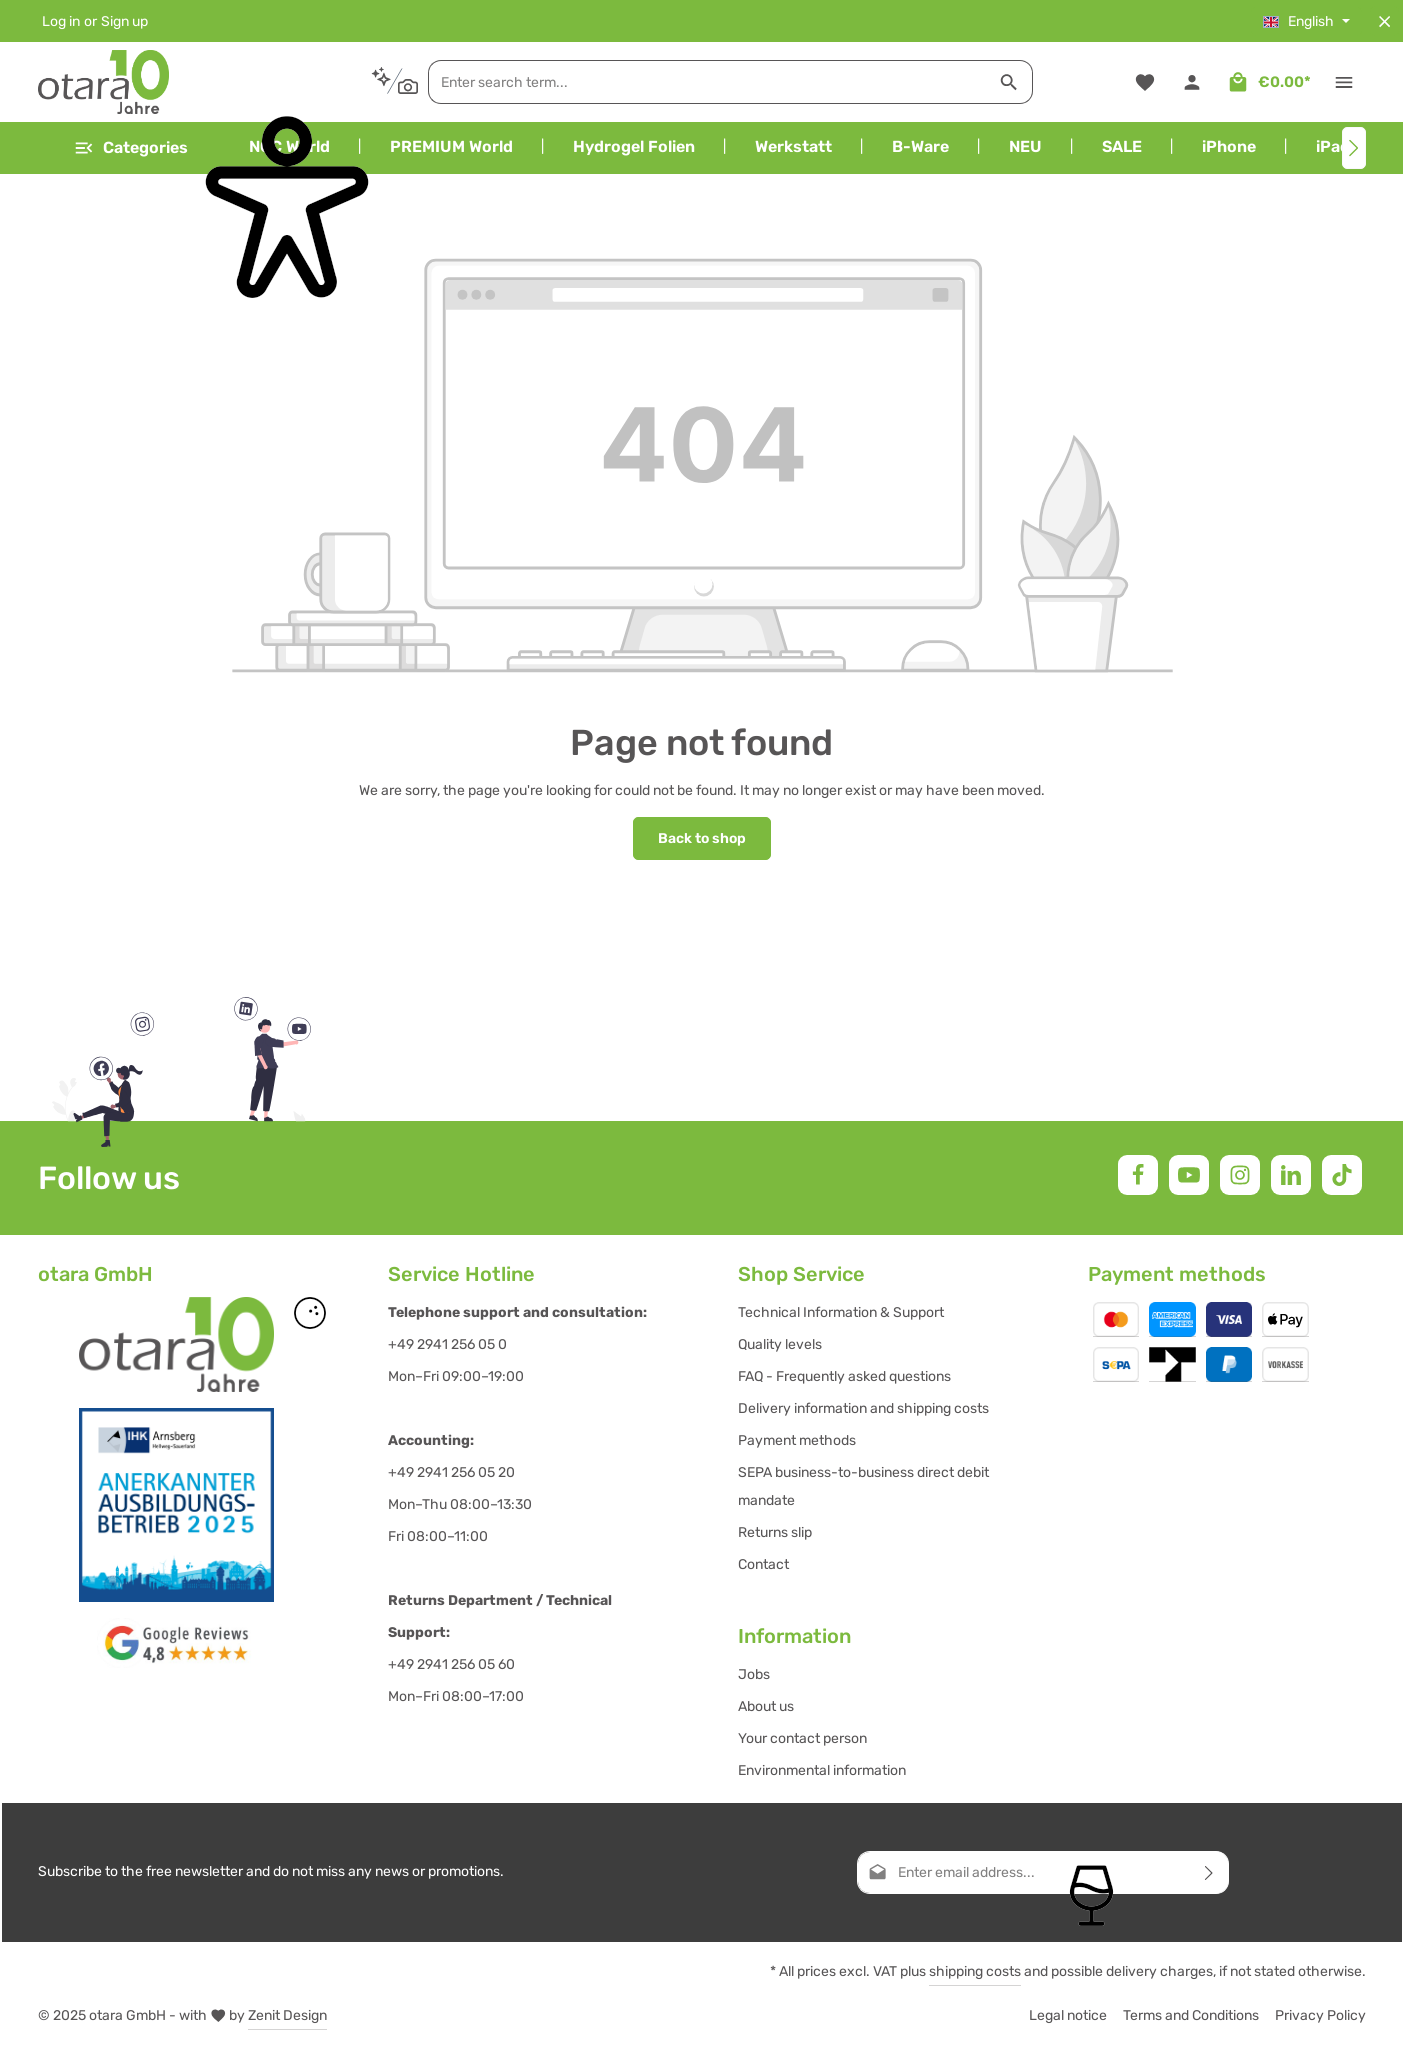 The width and height of the screenshot is (1403, 2046). What do you see at coordinates (287, 210) in the screenshot?
I see `accessibility settings or features` at bounding box center [287, 210].